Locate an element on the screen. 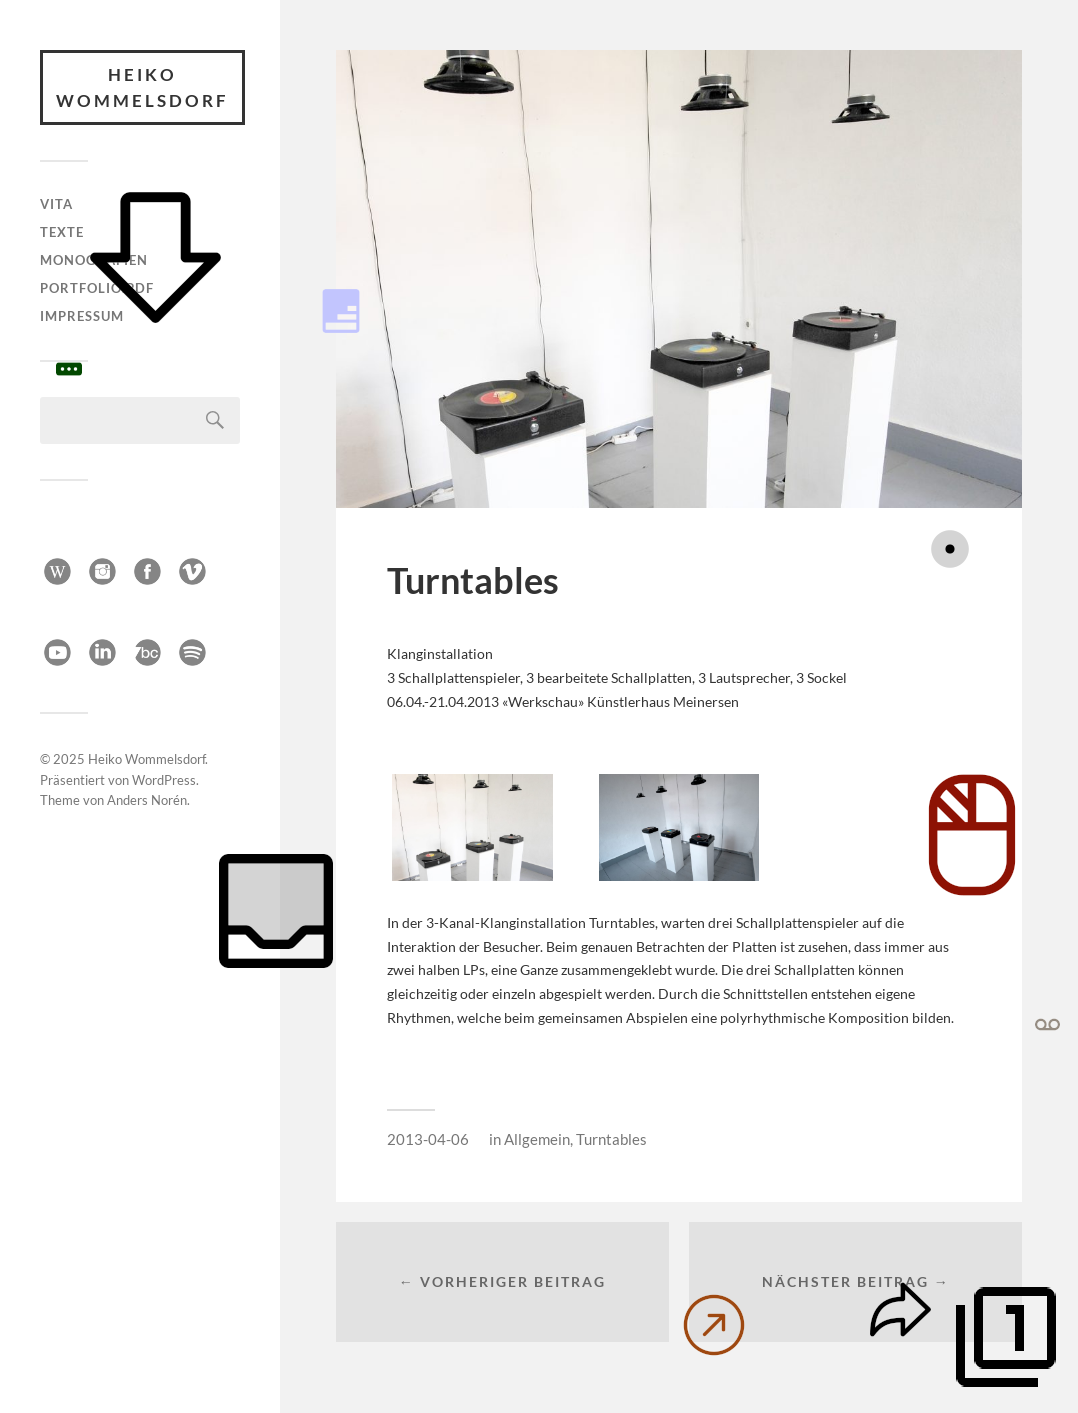 The width and height of the screenshot is (1078, 1413). download a file or content is located at coordinates (155, 252).